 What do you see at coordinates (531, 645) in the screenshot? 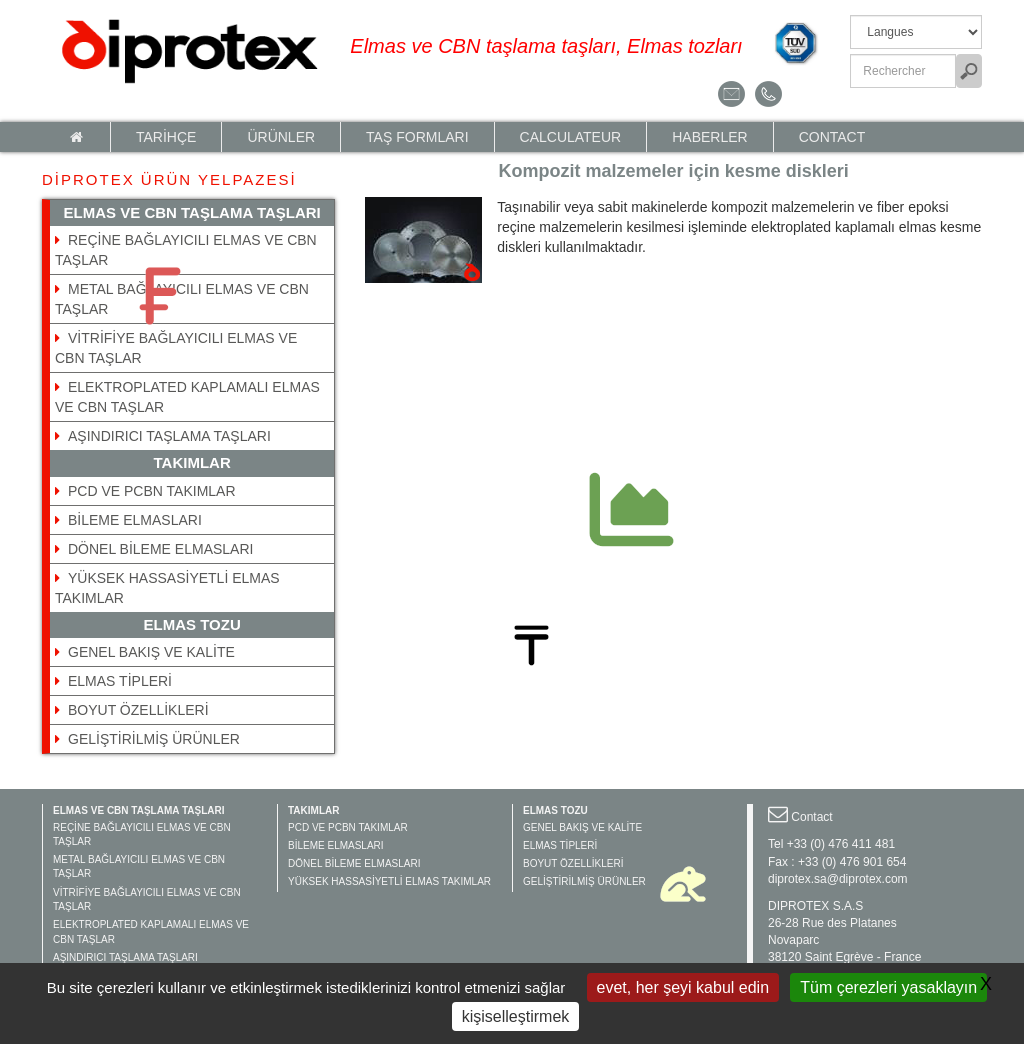
I see `indicates kazakhstani tenge currency` at bounding box center [531, 645].